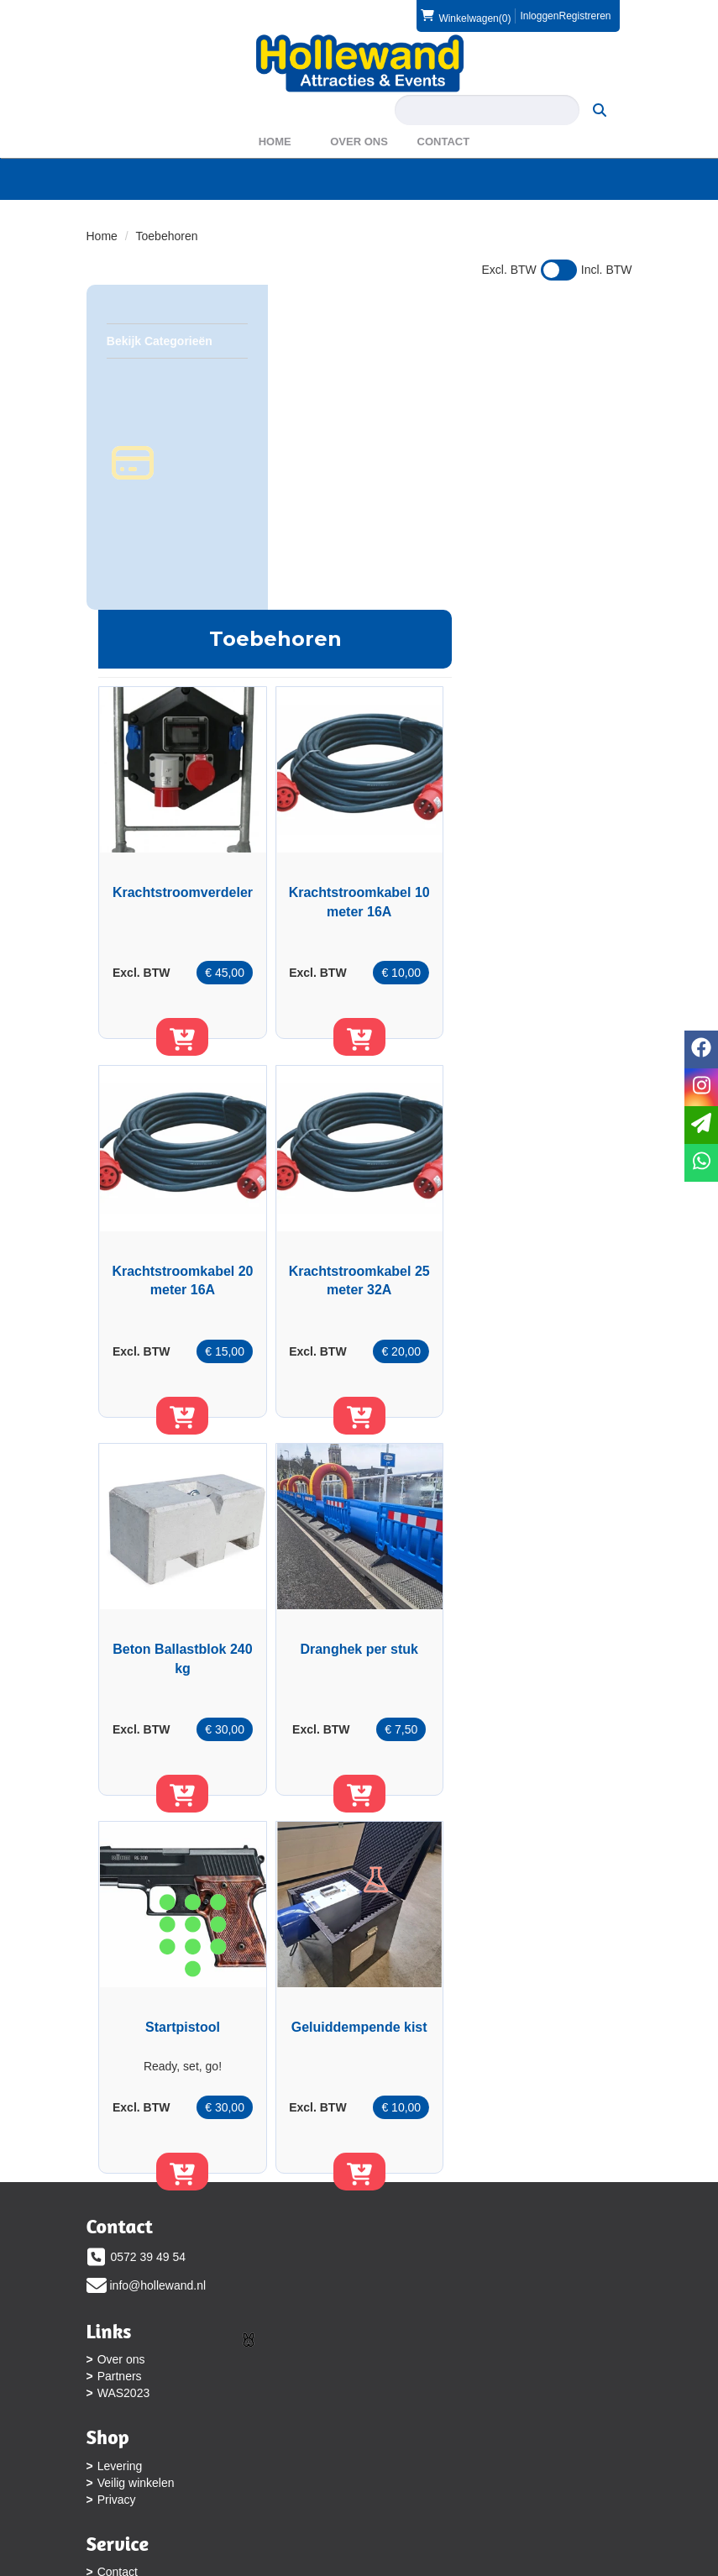 Image resolution: width=718 pixels, height=2576 pixels. Describe the element at coordinates (375, 1880) in the screenshot. I see `access lab or experimental features` at that location.